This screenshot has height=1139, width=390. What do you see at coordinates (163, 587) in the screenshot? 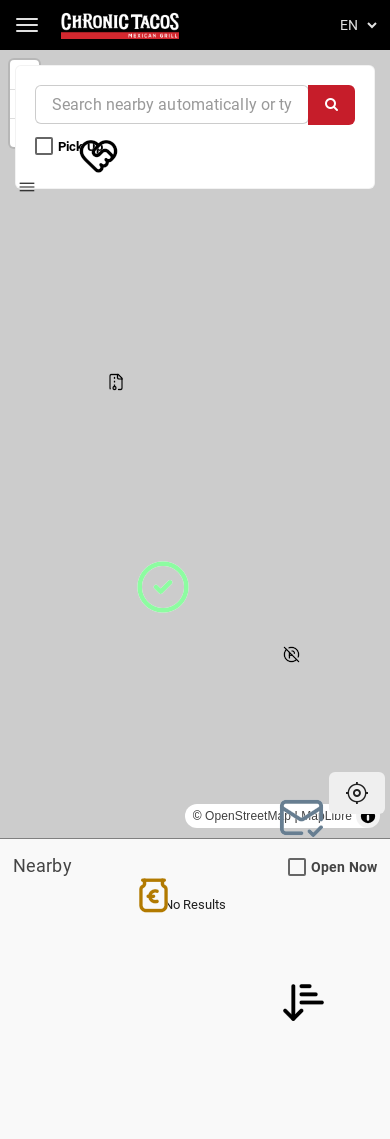
I see `indicates task or action completed successfully` at bounding box center [163, 587].